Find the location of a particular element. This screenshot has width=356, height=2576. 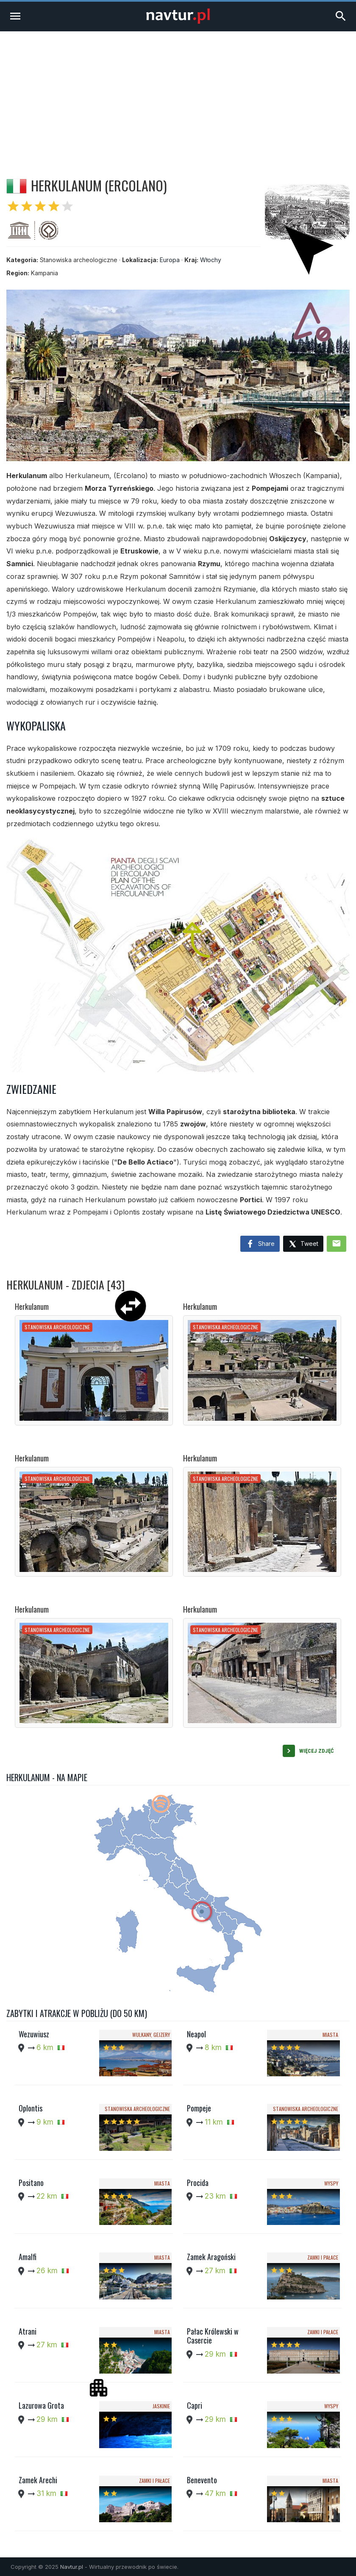

view apartment listings is located at coordinates (98, 2388).